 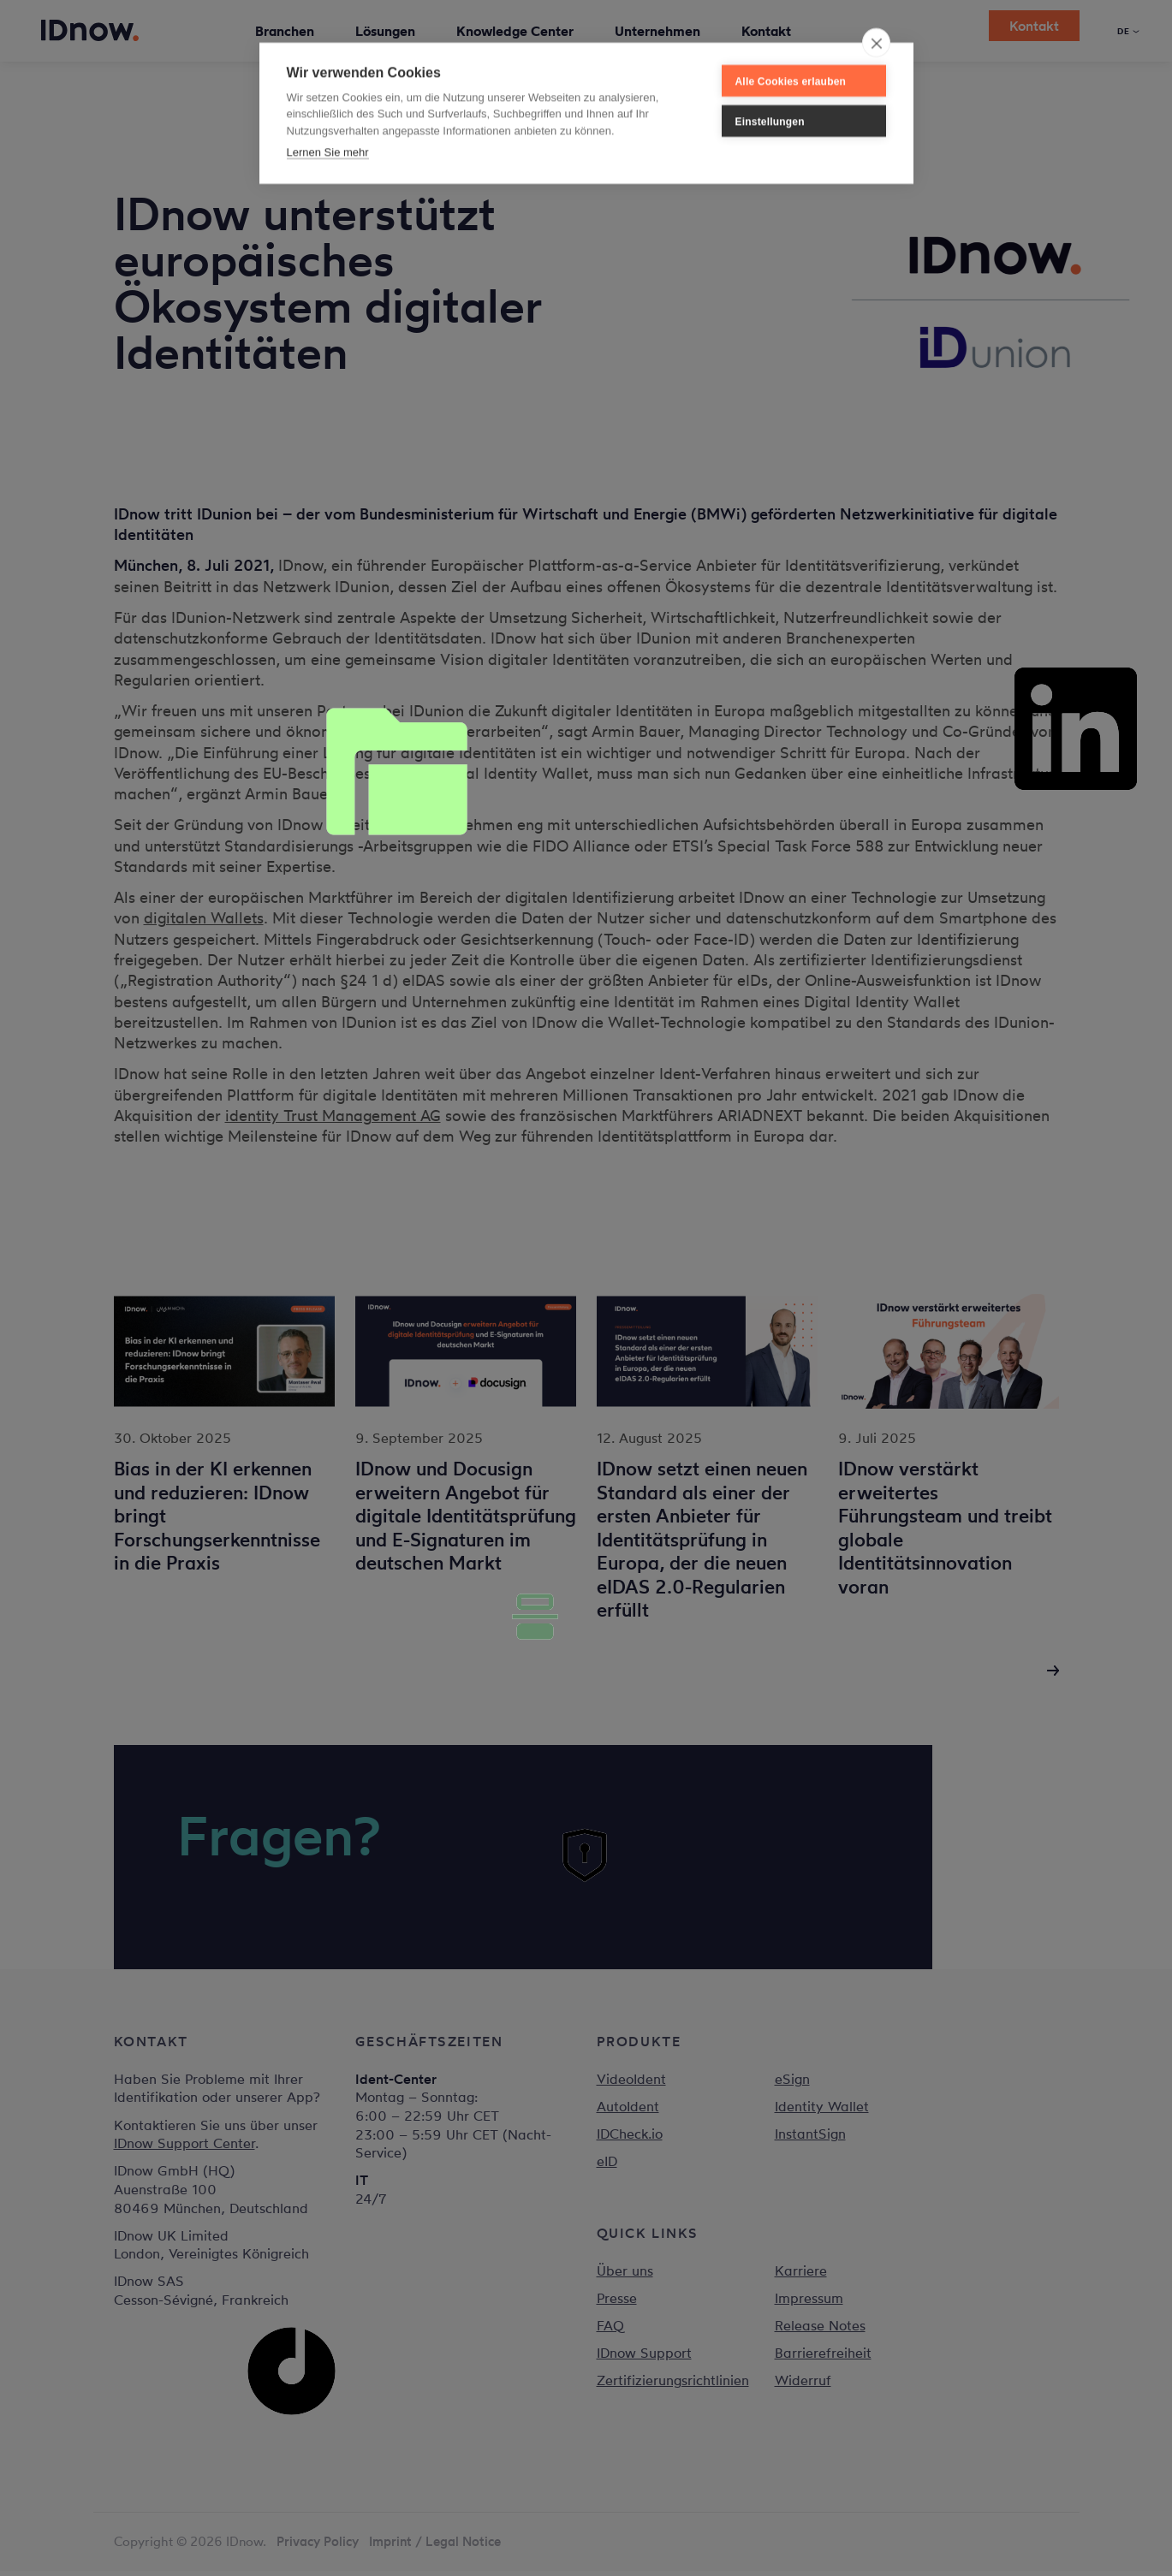 I want to click on open LinkedIn profile, so click(x=1075, y=728).